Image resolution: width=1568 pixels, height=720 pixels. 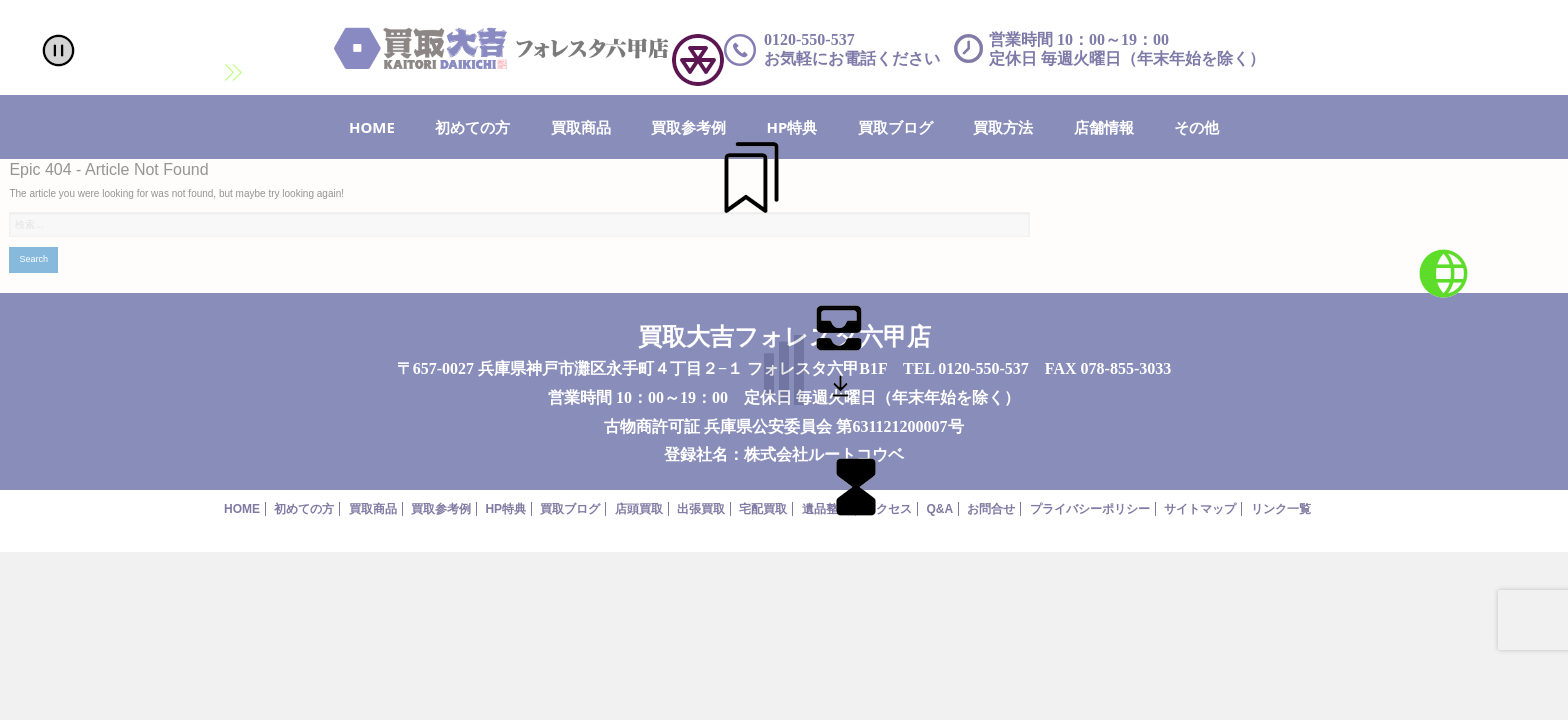 I want to click on view your saved bookmarks, so click(x=751, y=177).